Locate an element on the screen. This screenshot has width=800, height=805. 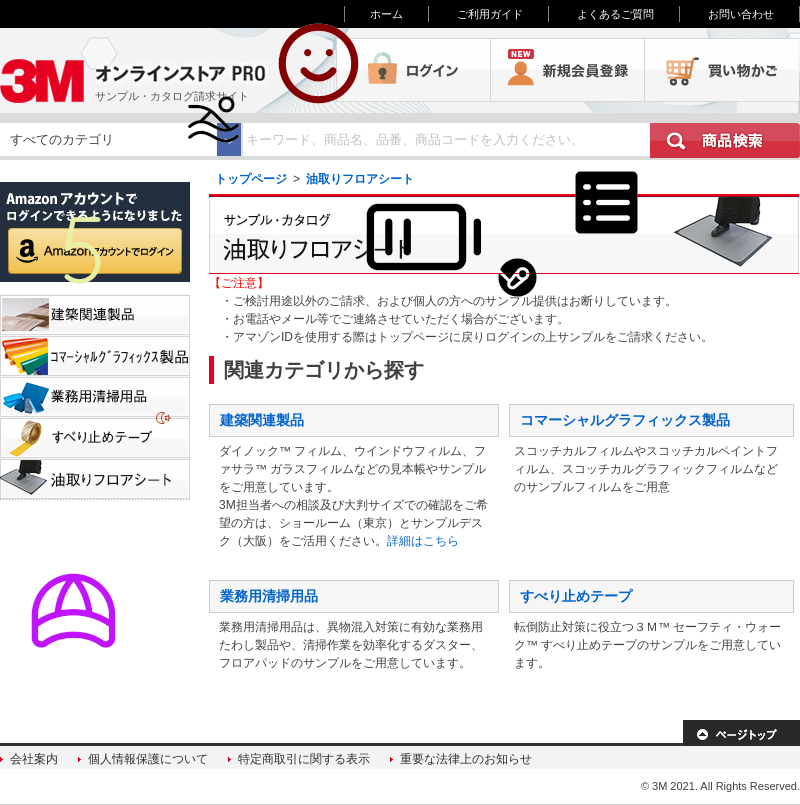
browse hats or headwear category is located at coordinates (73, 615).